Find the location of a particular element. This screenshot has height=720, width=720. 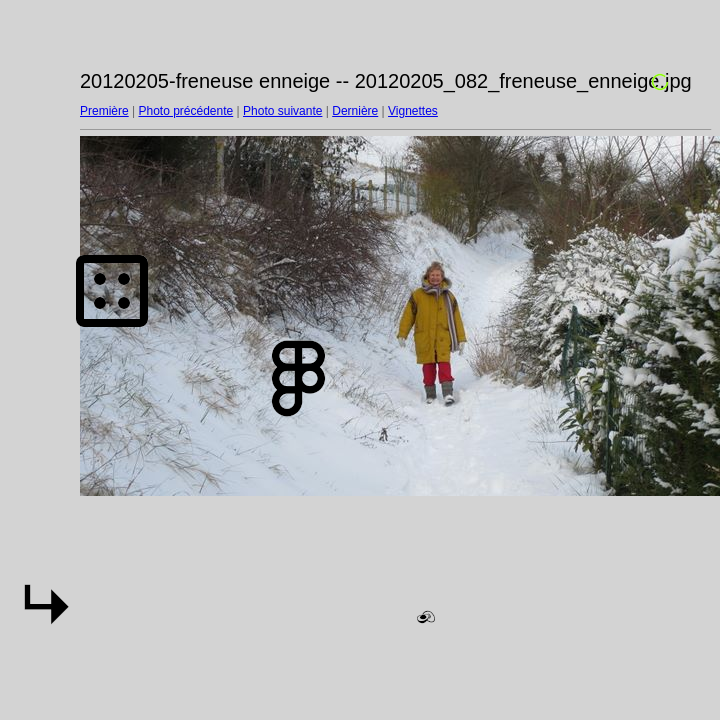

ArangoDB database service logo is located at coordinates (426, 617).